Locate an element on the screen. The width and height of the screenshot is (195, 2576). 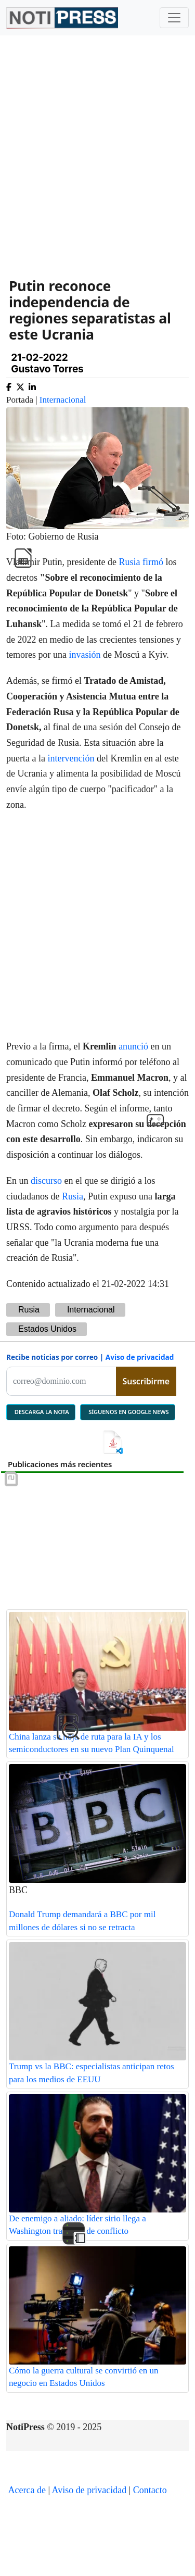
configure LDAP server connection settings is located at coordinates (74, 2234).